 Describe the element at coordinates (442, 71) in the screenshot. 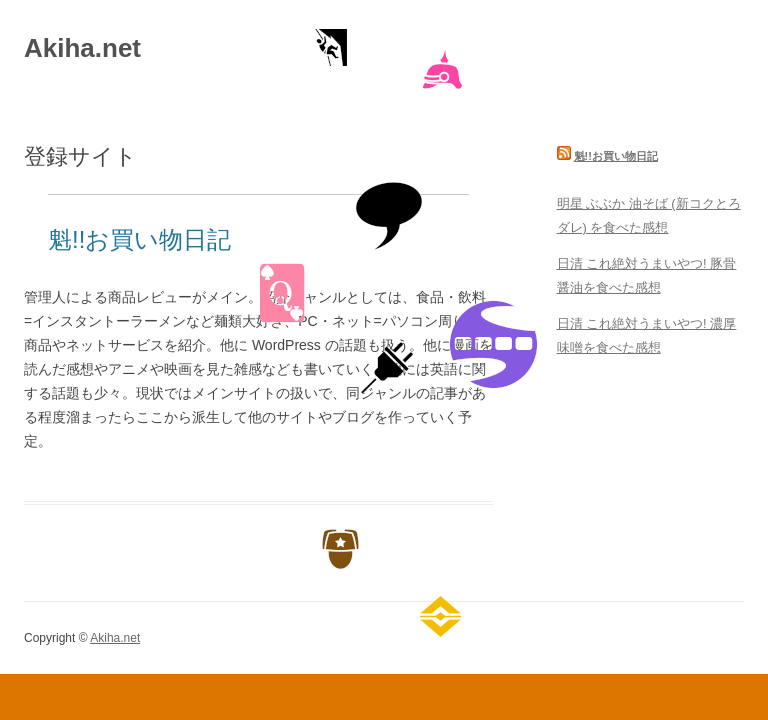

I see `select prussian/german historical faction` at that location.